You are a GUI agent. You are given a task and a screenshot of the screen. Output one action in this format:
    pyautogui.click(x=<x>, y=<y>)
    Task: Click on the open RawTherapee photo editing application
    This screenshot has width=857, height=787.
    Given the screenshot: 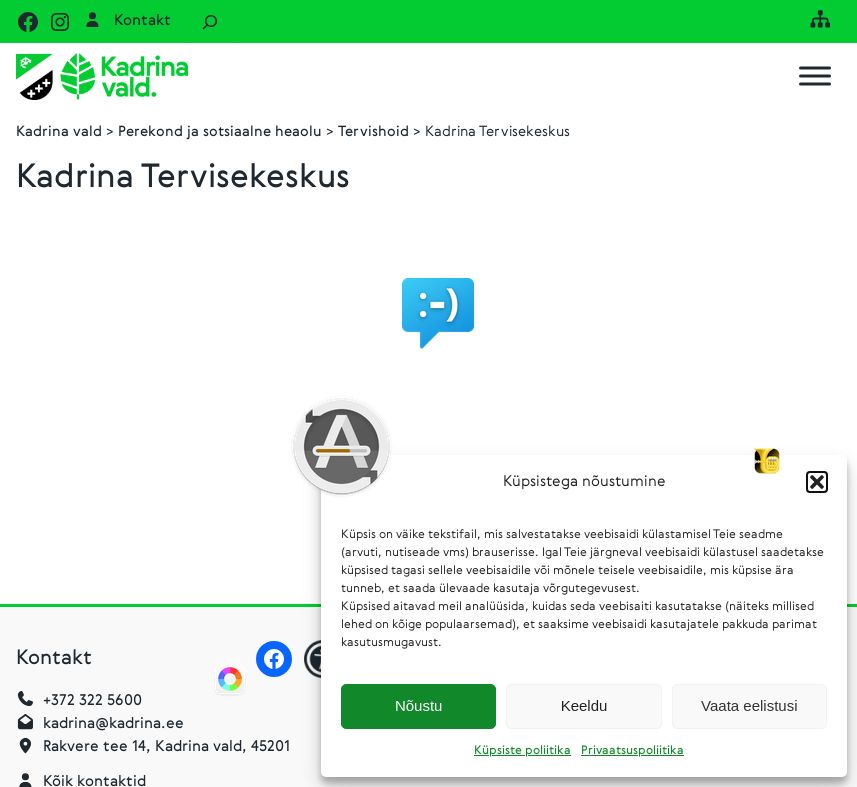 What is the action you would take?
    pyautogui.click(x=230, y=679)
    